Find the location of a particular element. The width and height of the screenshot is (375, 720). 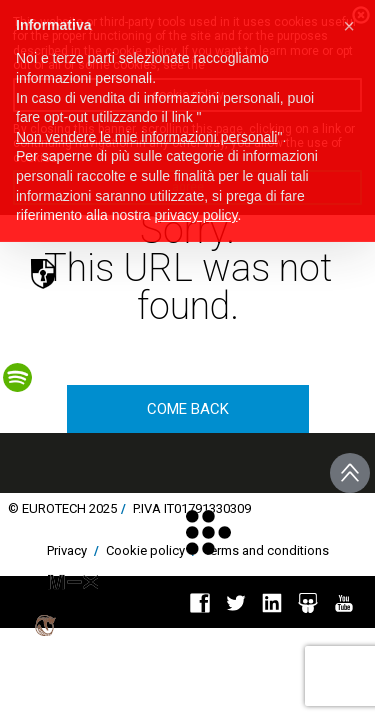

open mixcloud app is located at coordinates (73, 582).